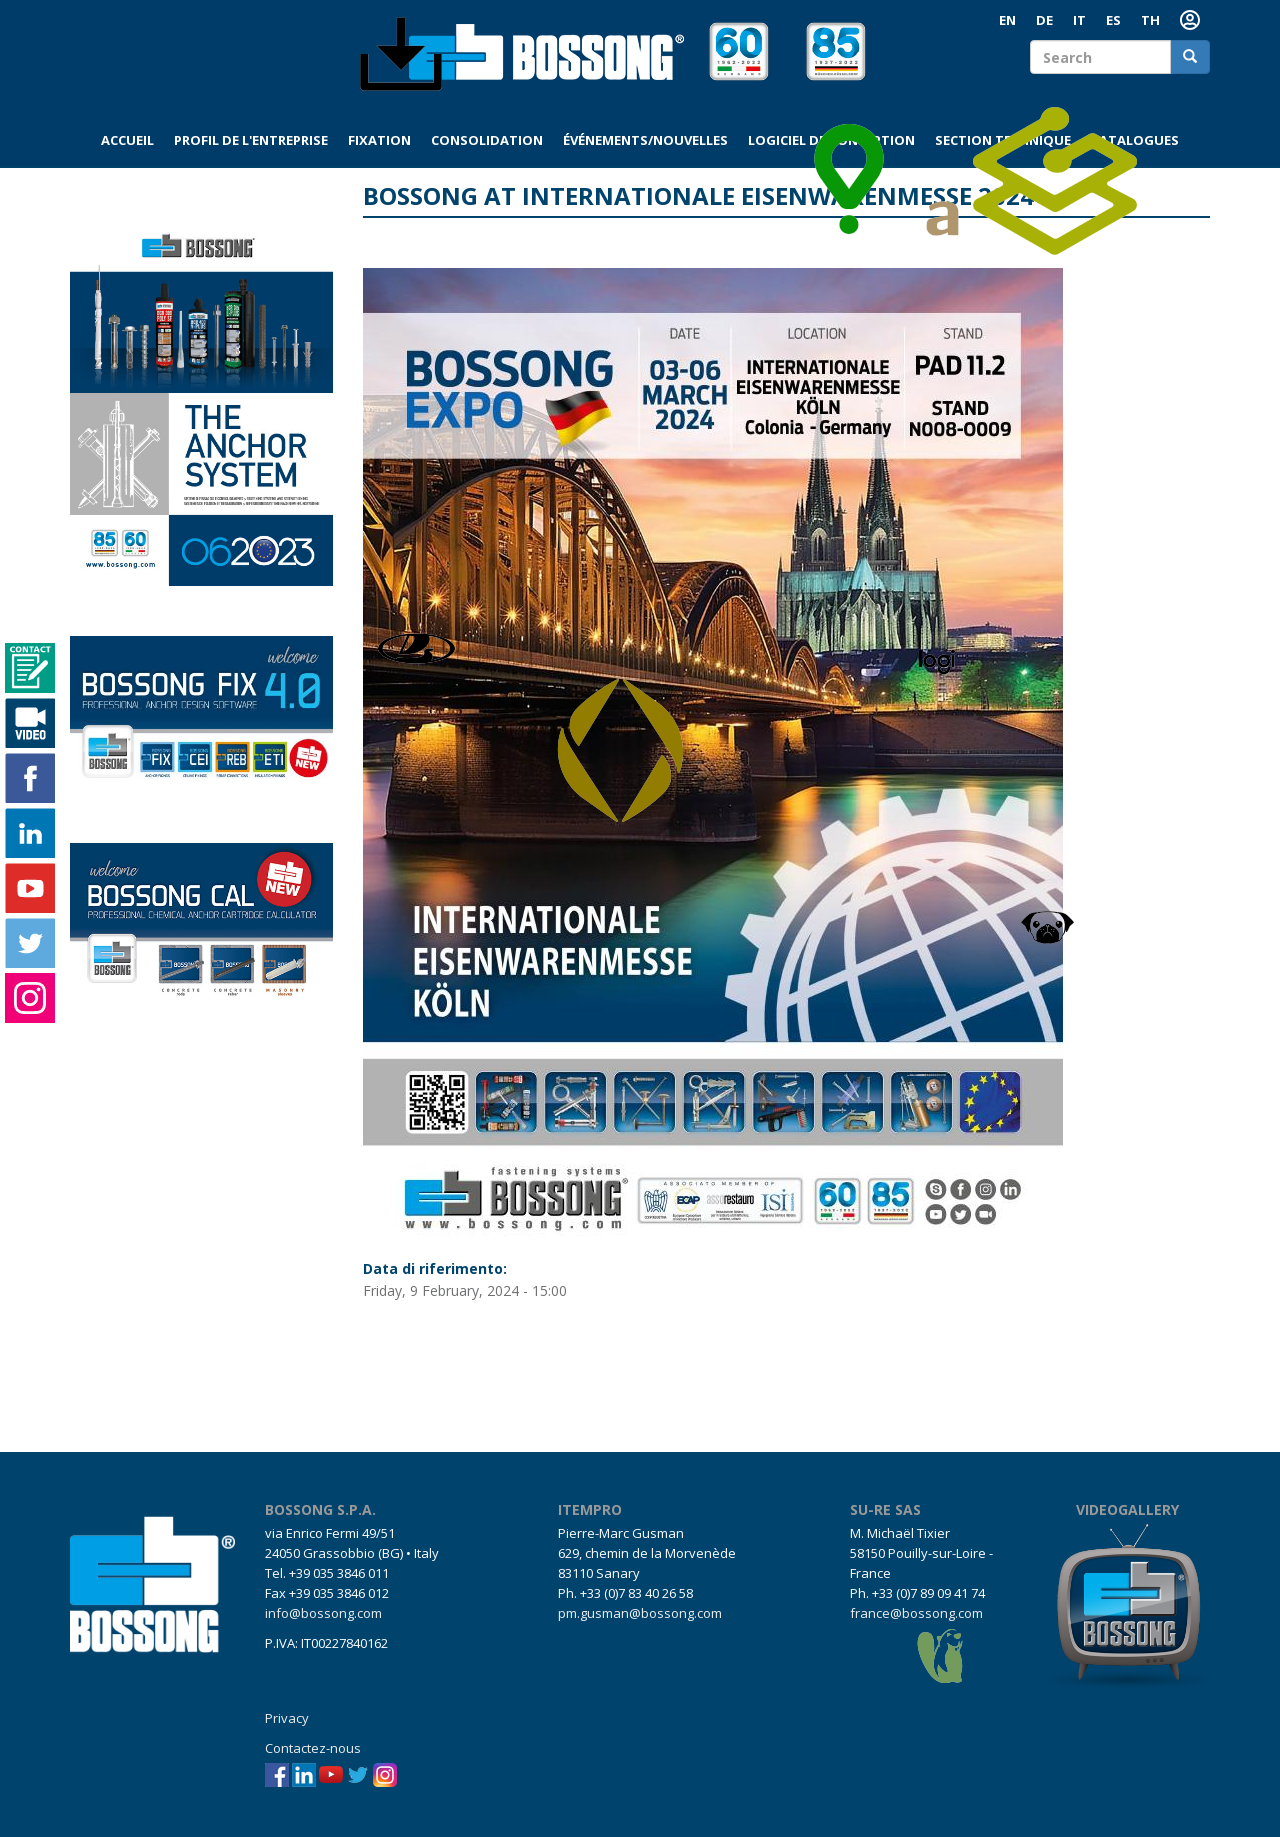 Image resolution: width=1280 pixels, height=1837 pixels. I want to click on Lada automotive brand logo, so click(416, 648).